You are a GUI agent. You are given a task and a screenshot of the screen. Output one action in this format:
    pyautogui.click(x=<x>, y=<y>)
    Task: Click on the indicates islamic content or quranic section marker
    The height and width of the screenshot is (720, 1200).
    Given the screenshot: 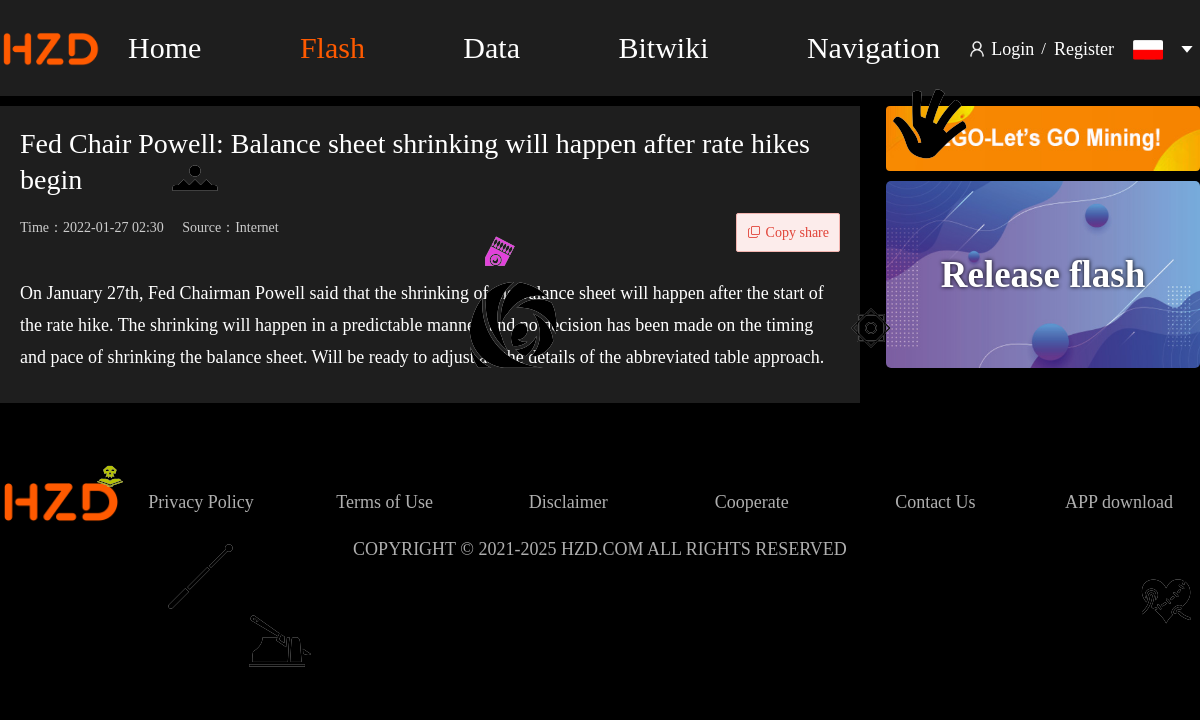 What is the action you would take?
    pyautogui.click(x=871, y=328)
    